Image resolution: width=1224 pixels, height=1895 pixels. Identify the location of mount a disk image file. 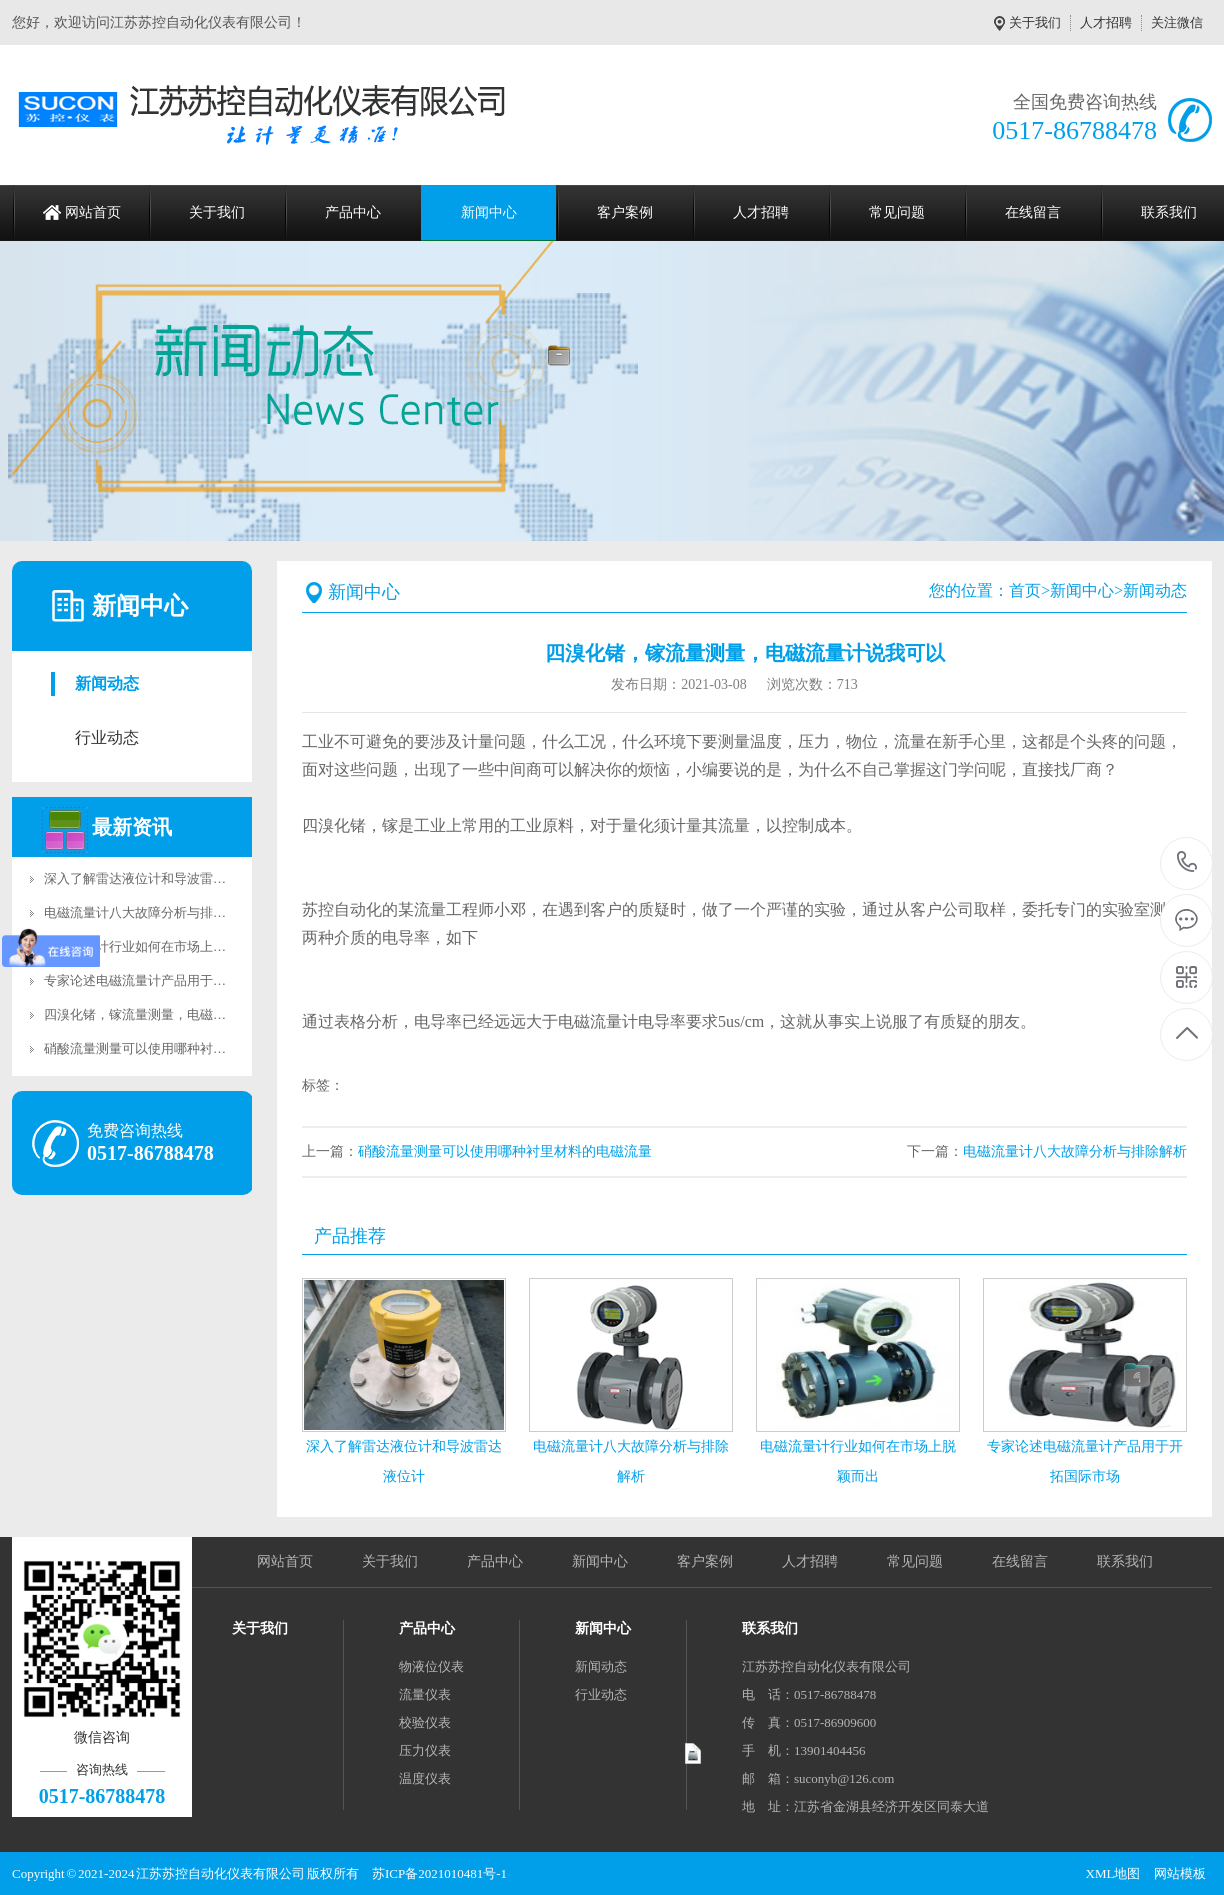
(693, 1754).